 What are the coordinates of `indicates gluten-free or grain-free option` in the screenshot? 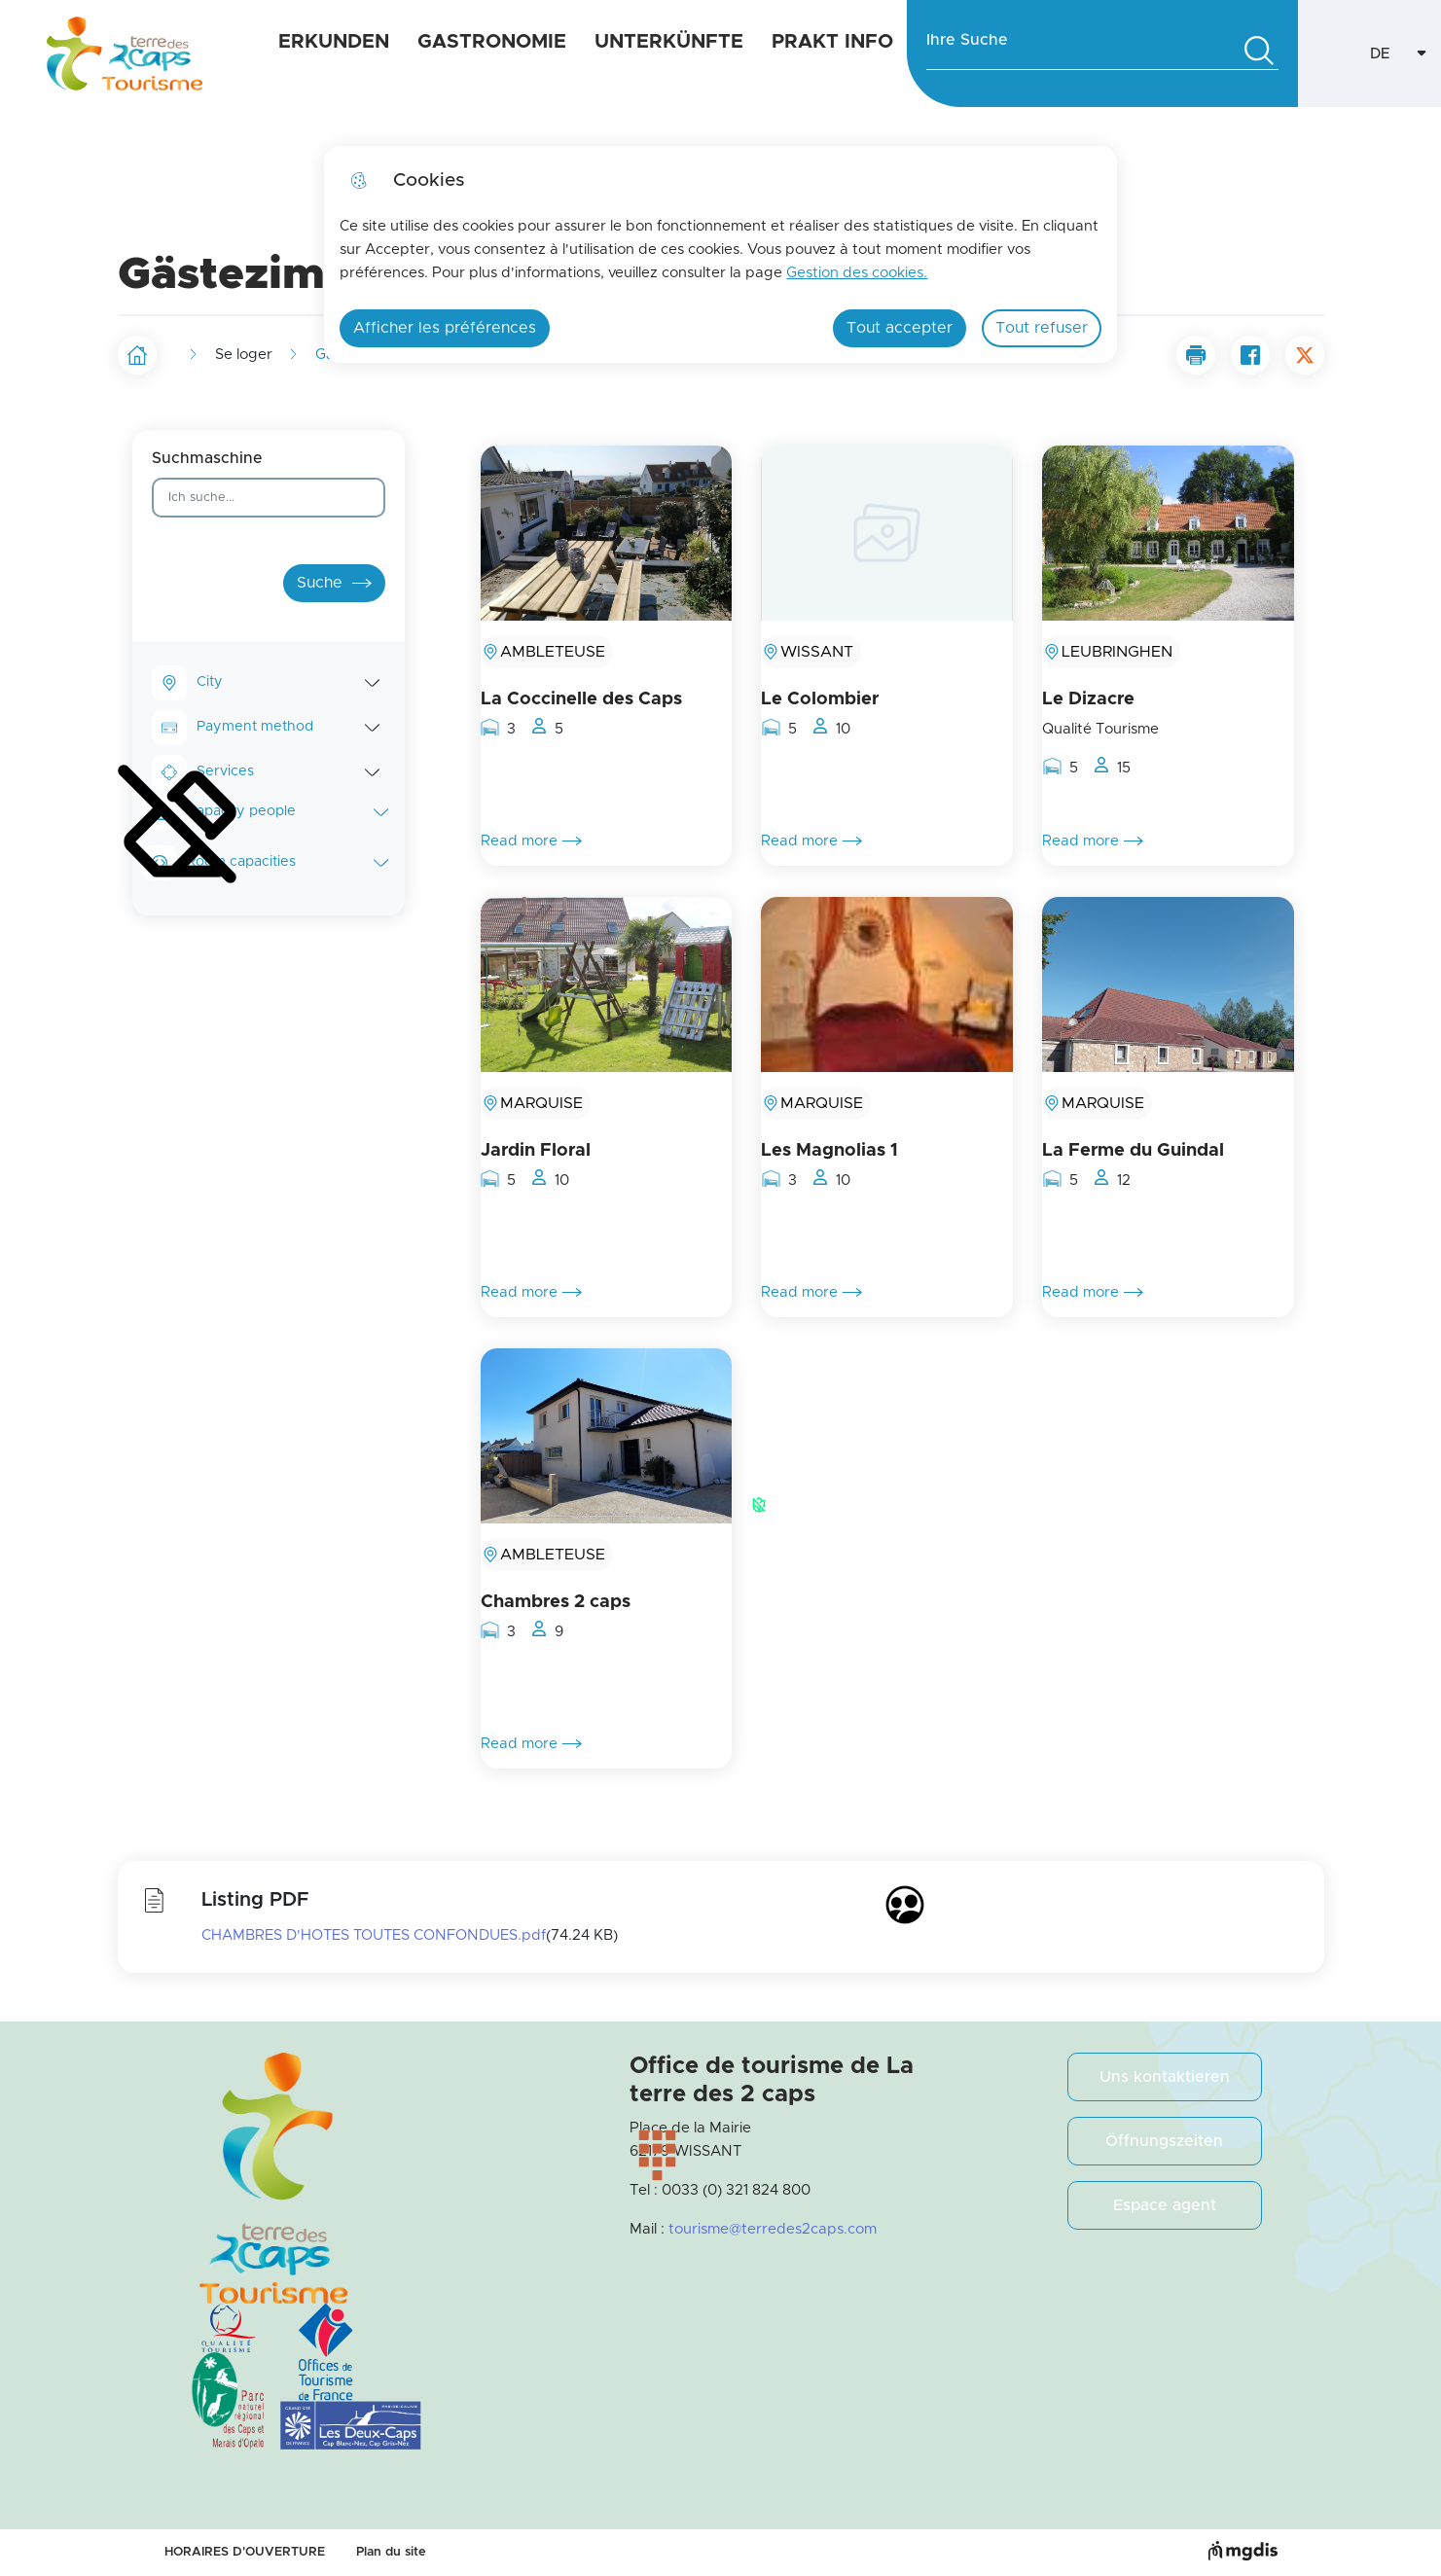 It's located at (759, 1505).